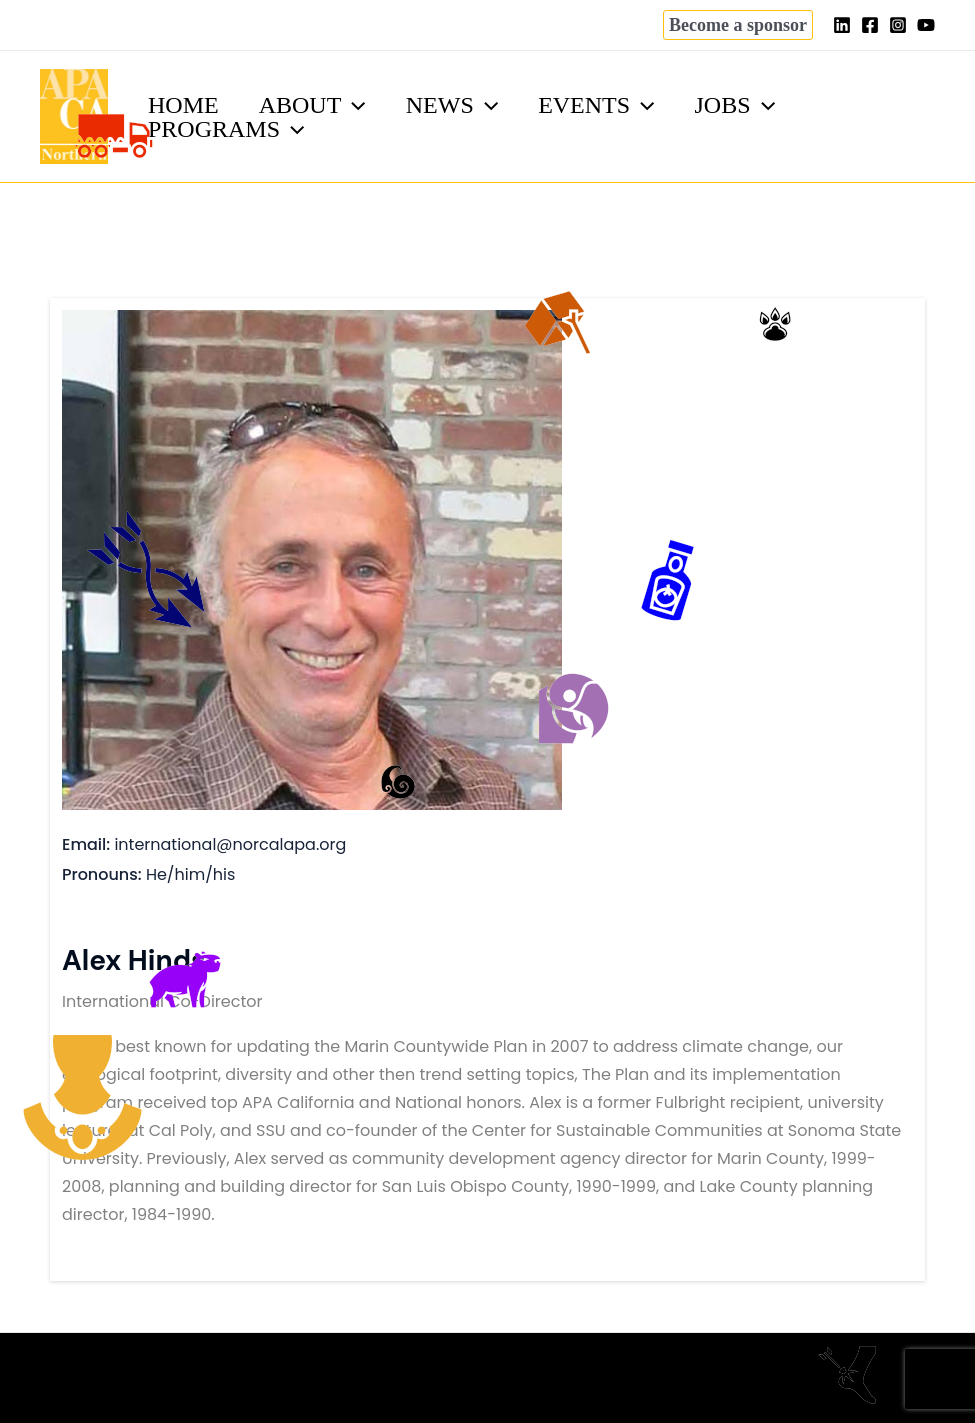  What do you see at coordinates (82, 1097) in the screenshot?
I see `view jewelry or accessories collection` at bounding box center [82, 1097].